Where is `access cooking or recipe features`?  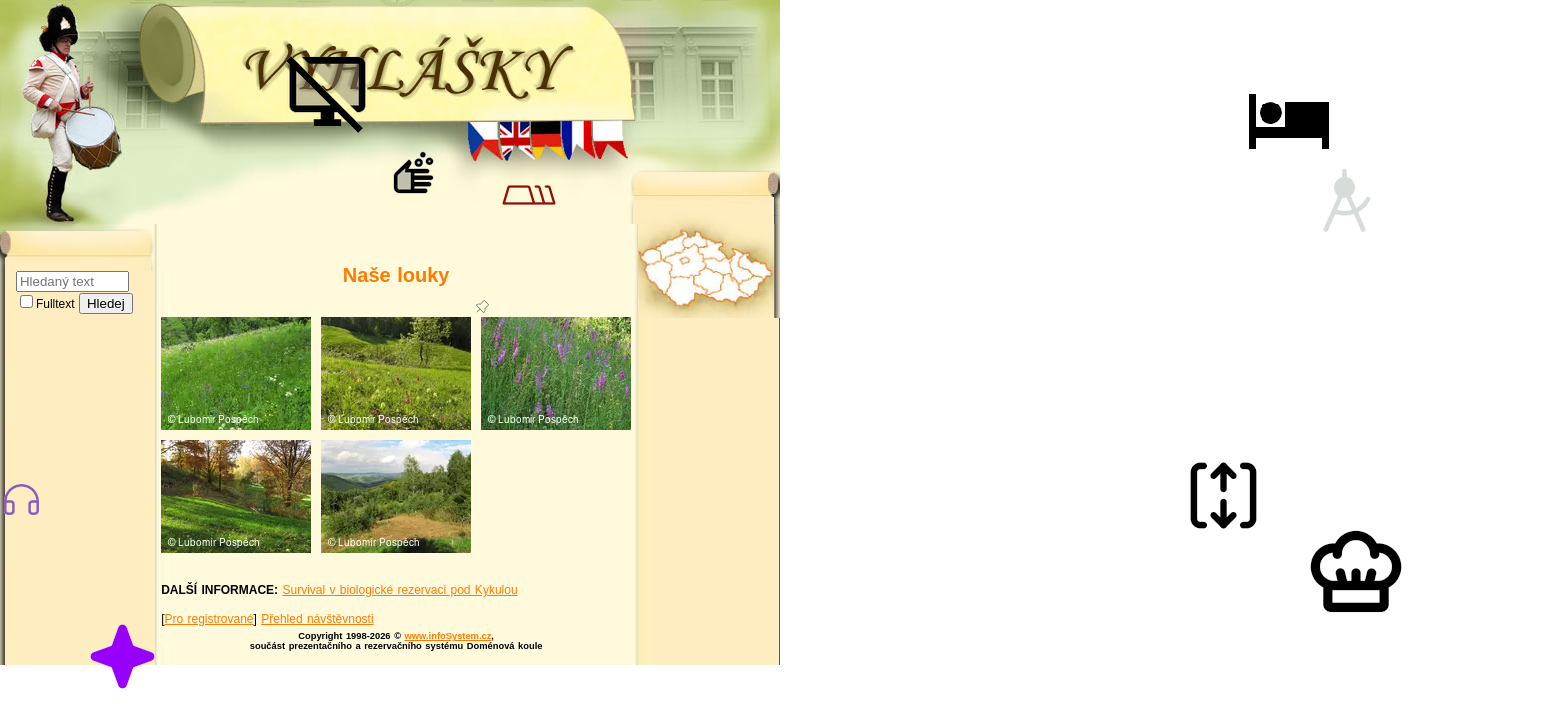
access cooking or recipe features is located at coordinates (1356, 573).